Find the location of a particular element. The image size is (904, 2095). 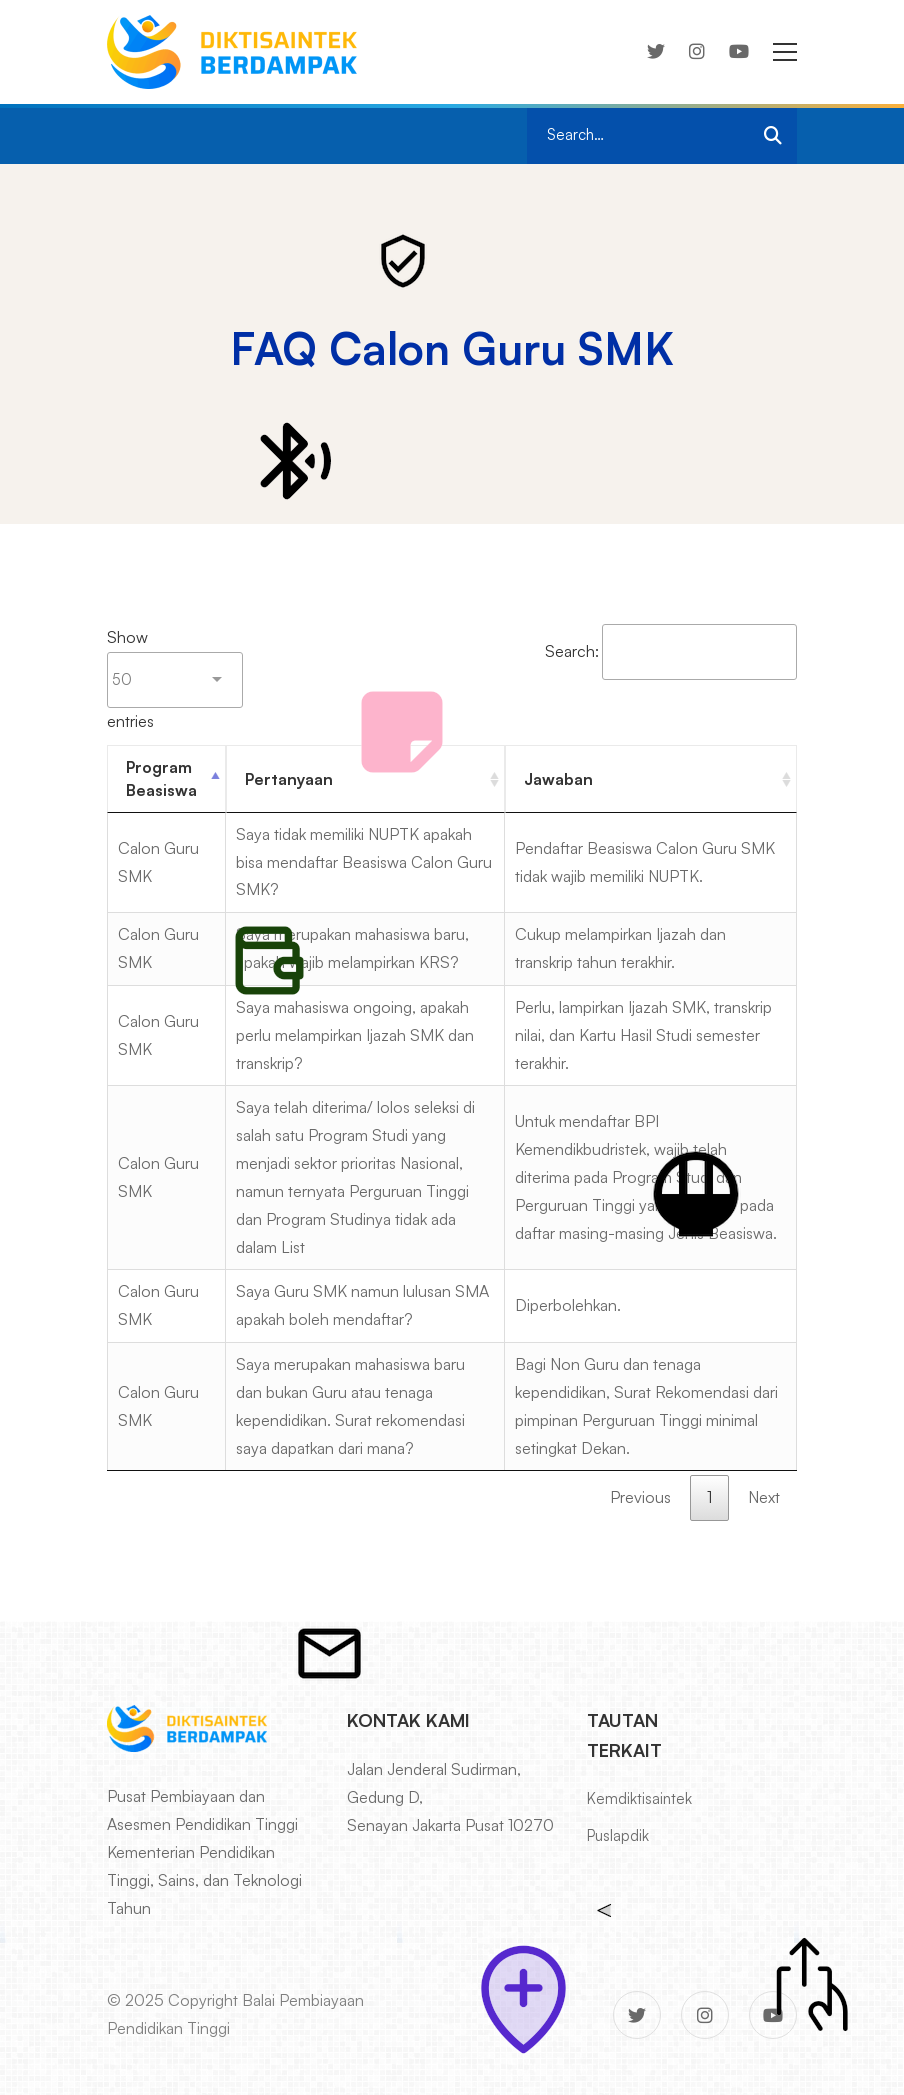

add a new location pin is located at coordinates (523, 1999).